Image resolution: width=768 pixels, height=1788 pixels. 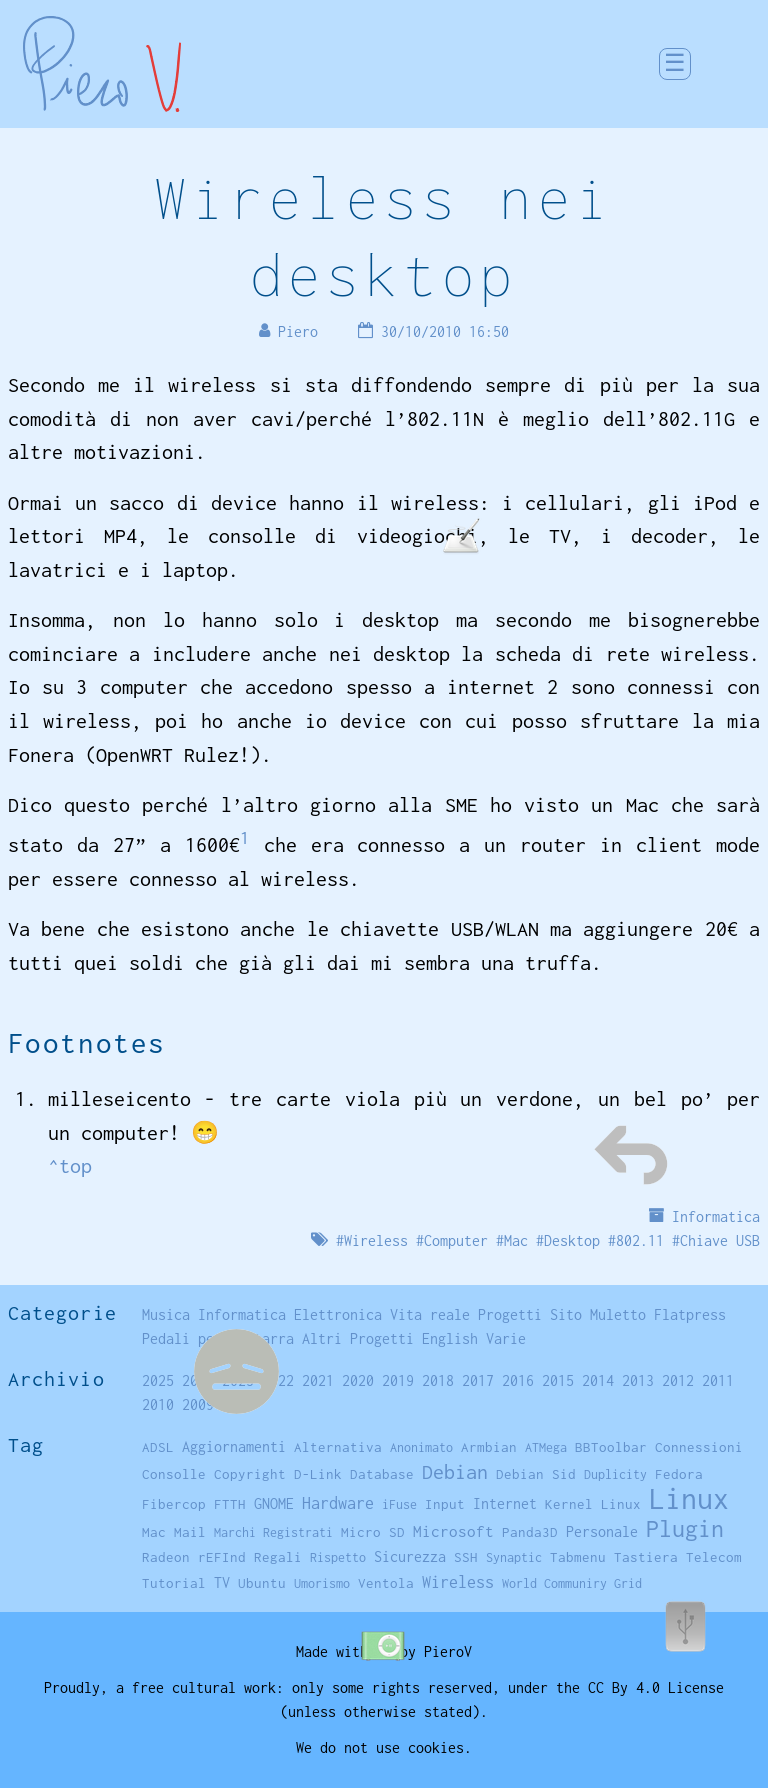 What do you see at coordinates (632, 1155) in the screenshot?
I see `redo last action (right-to-left interface)` at bounding box center [632, 1155].